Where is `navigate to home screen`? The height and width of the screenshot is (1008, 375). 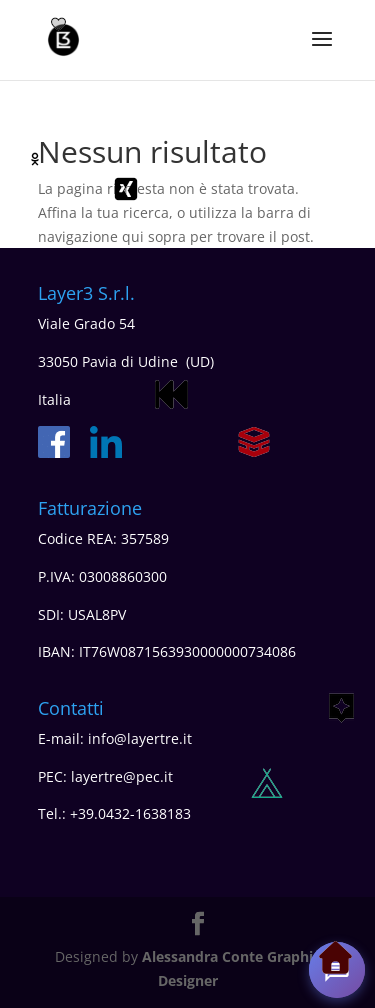 navigate to home screen is located at coordinates (335, 957).